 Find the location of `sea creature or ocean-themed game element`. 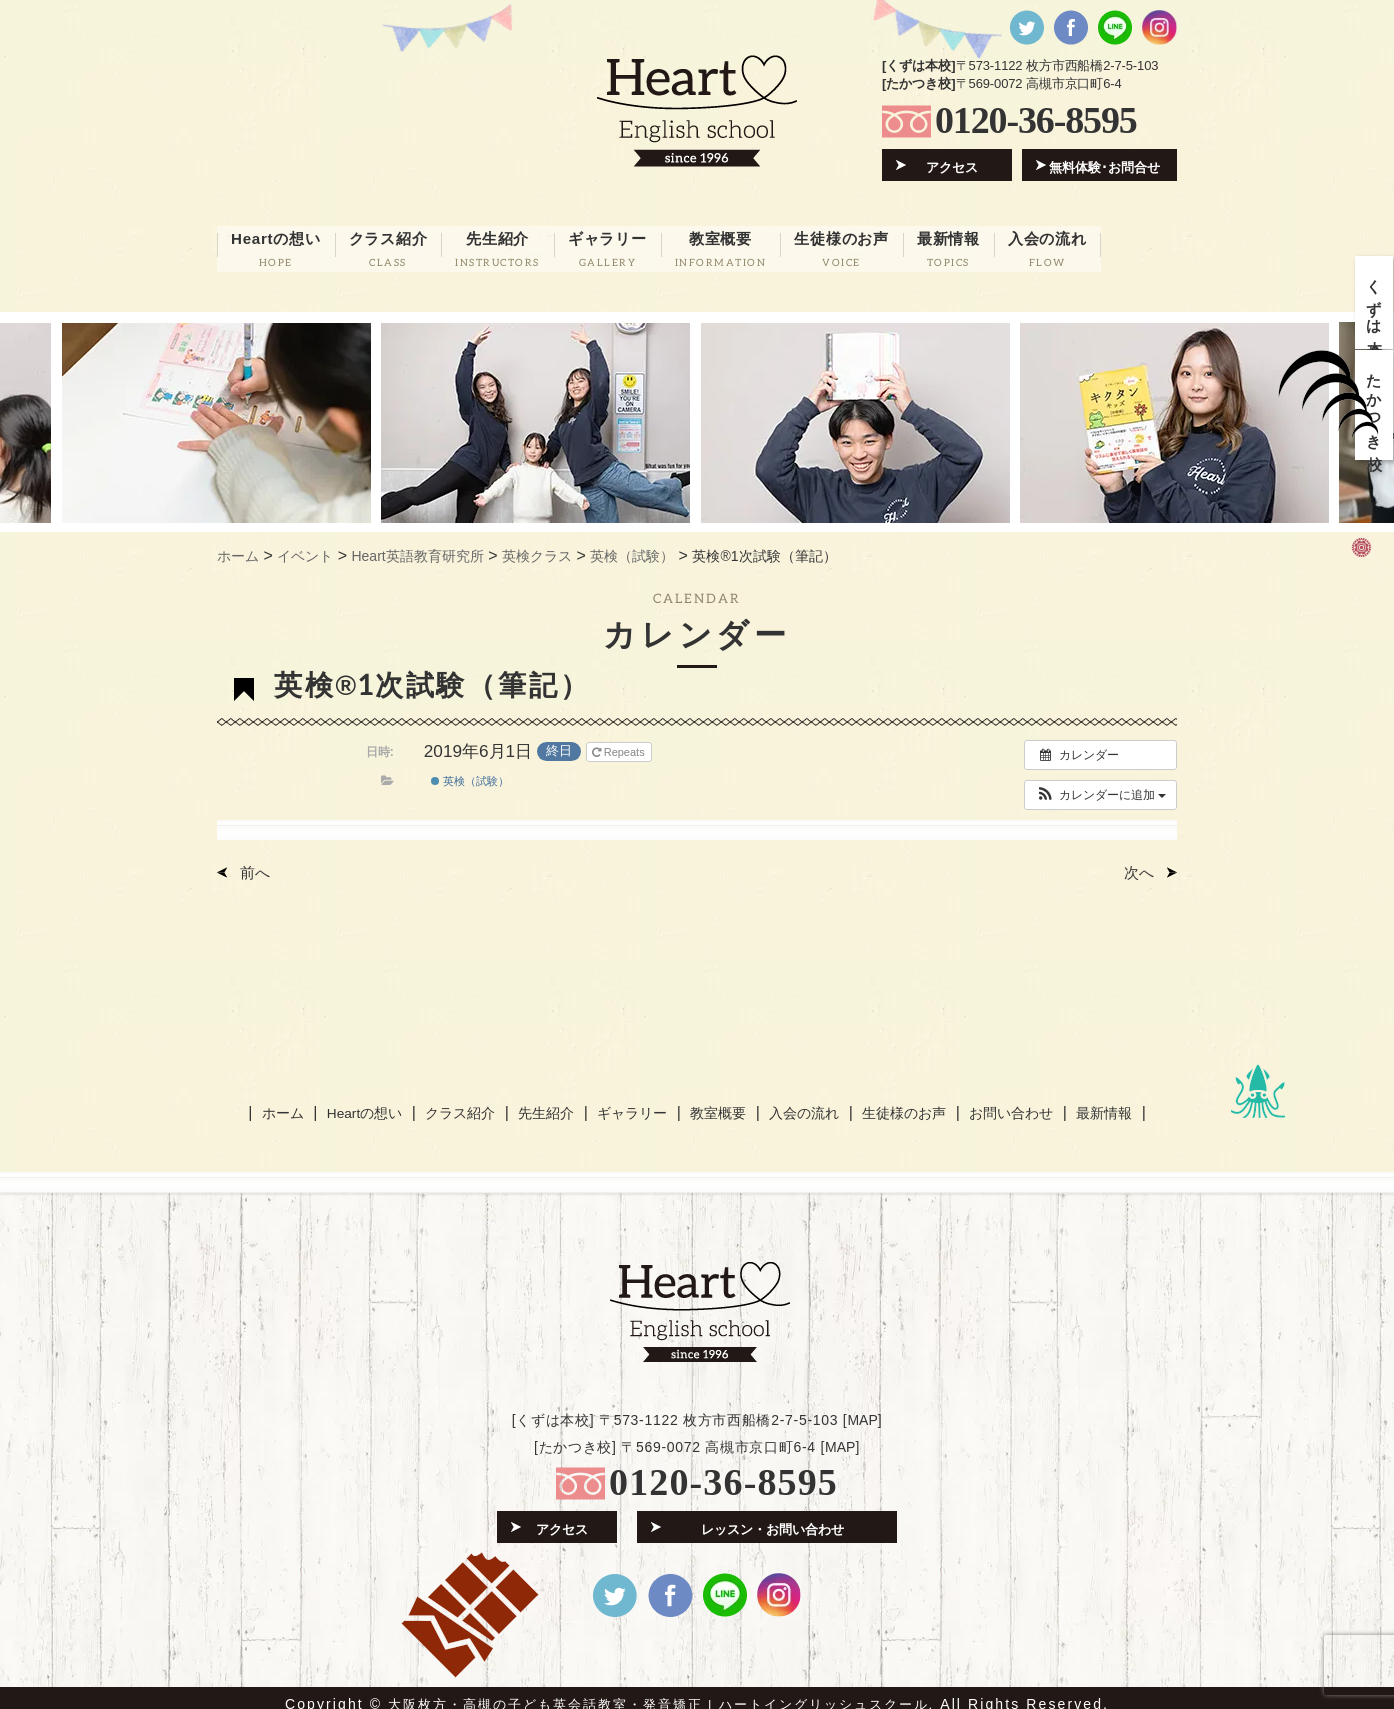

sea creature or ocean-themed game element is located at coordinates (1258, 1091).